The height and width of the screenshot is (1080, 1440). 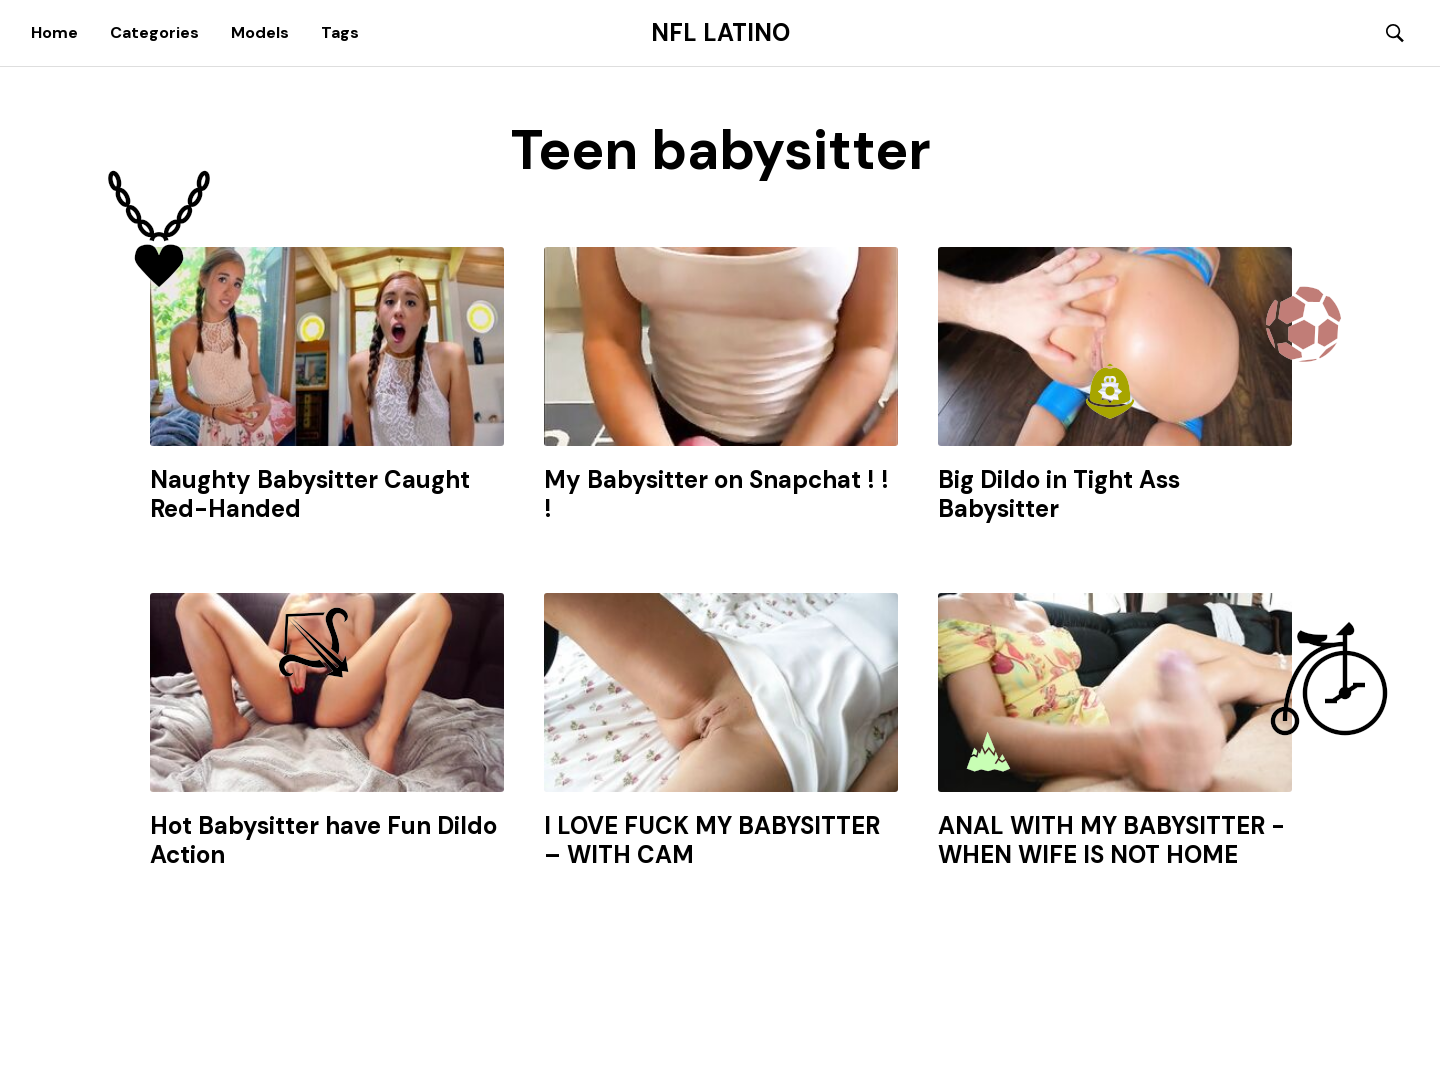 What do you see at coordinates (313, 642) in the screenshot?
I see `activate double shot ability` at bounding box center [313, 642].